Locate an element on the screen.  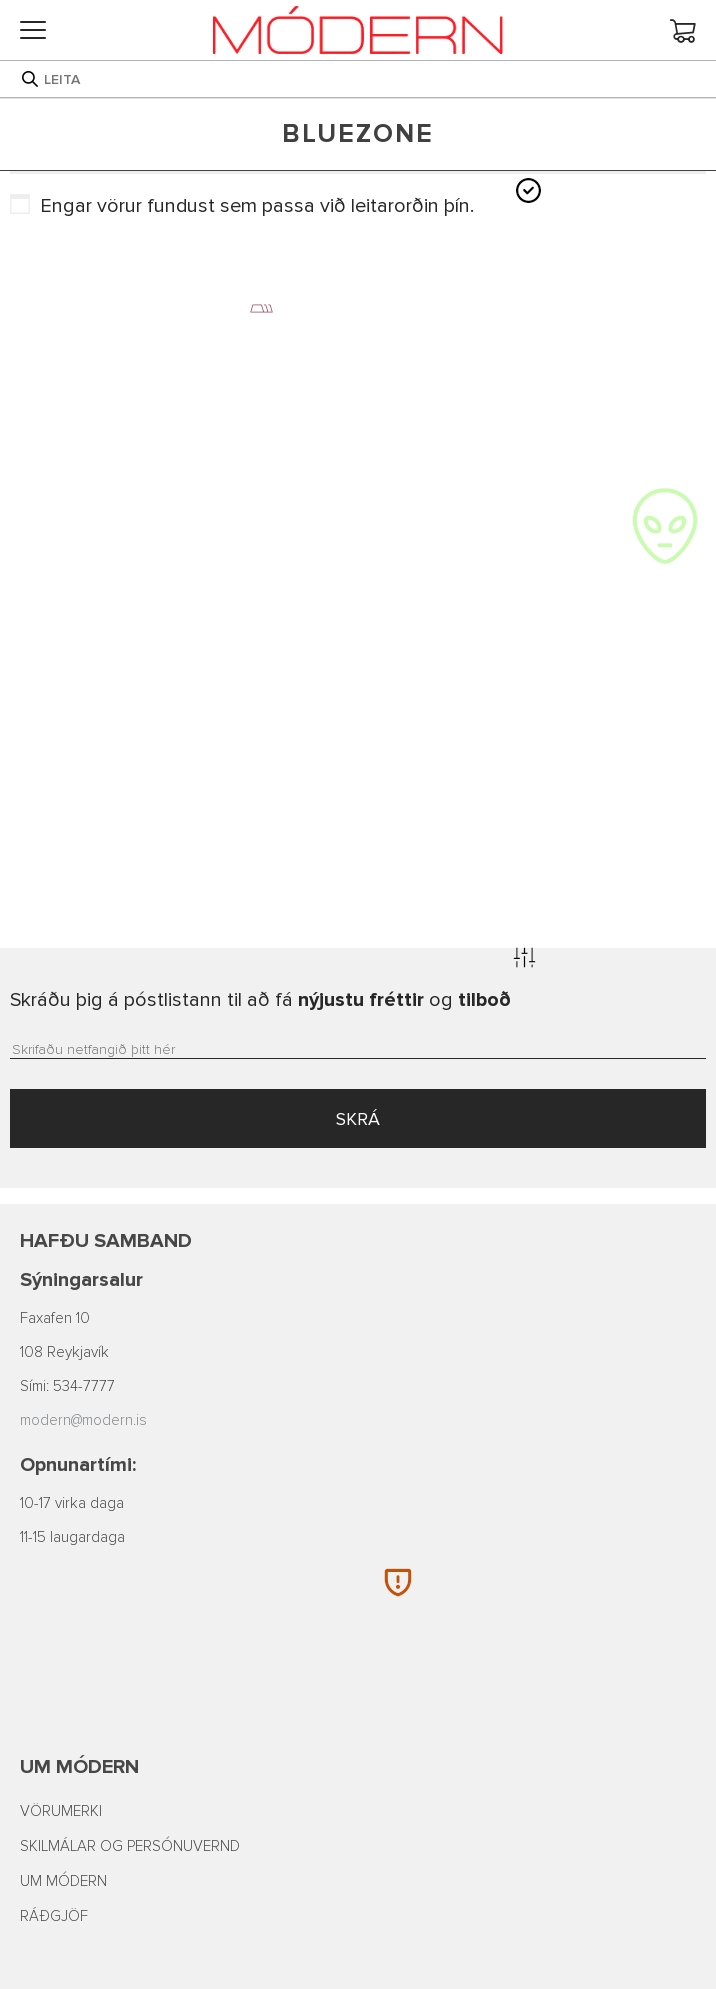
security warning or alert detected is located at coordinates (398, 1581).